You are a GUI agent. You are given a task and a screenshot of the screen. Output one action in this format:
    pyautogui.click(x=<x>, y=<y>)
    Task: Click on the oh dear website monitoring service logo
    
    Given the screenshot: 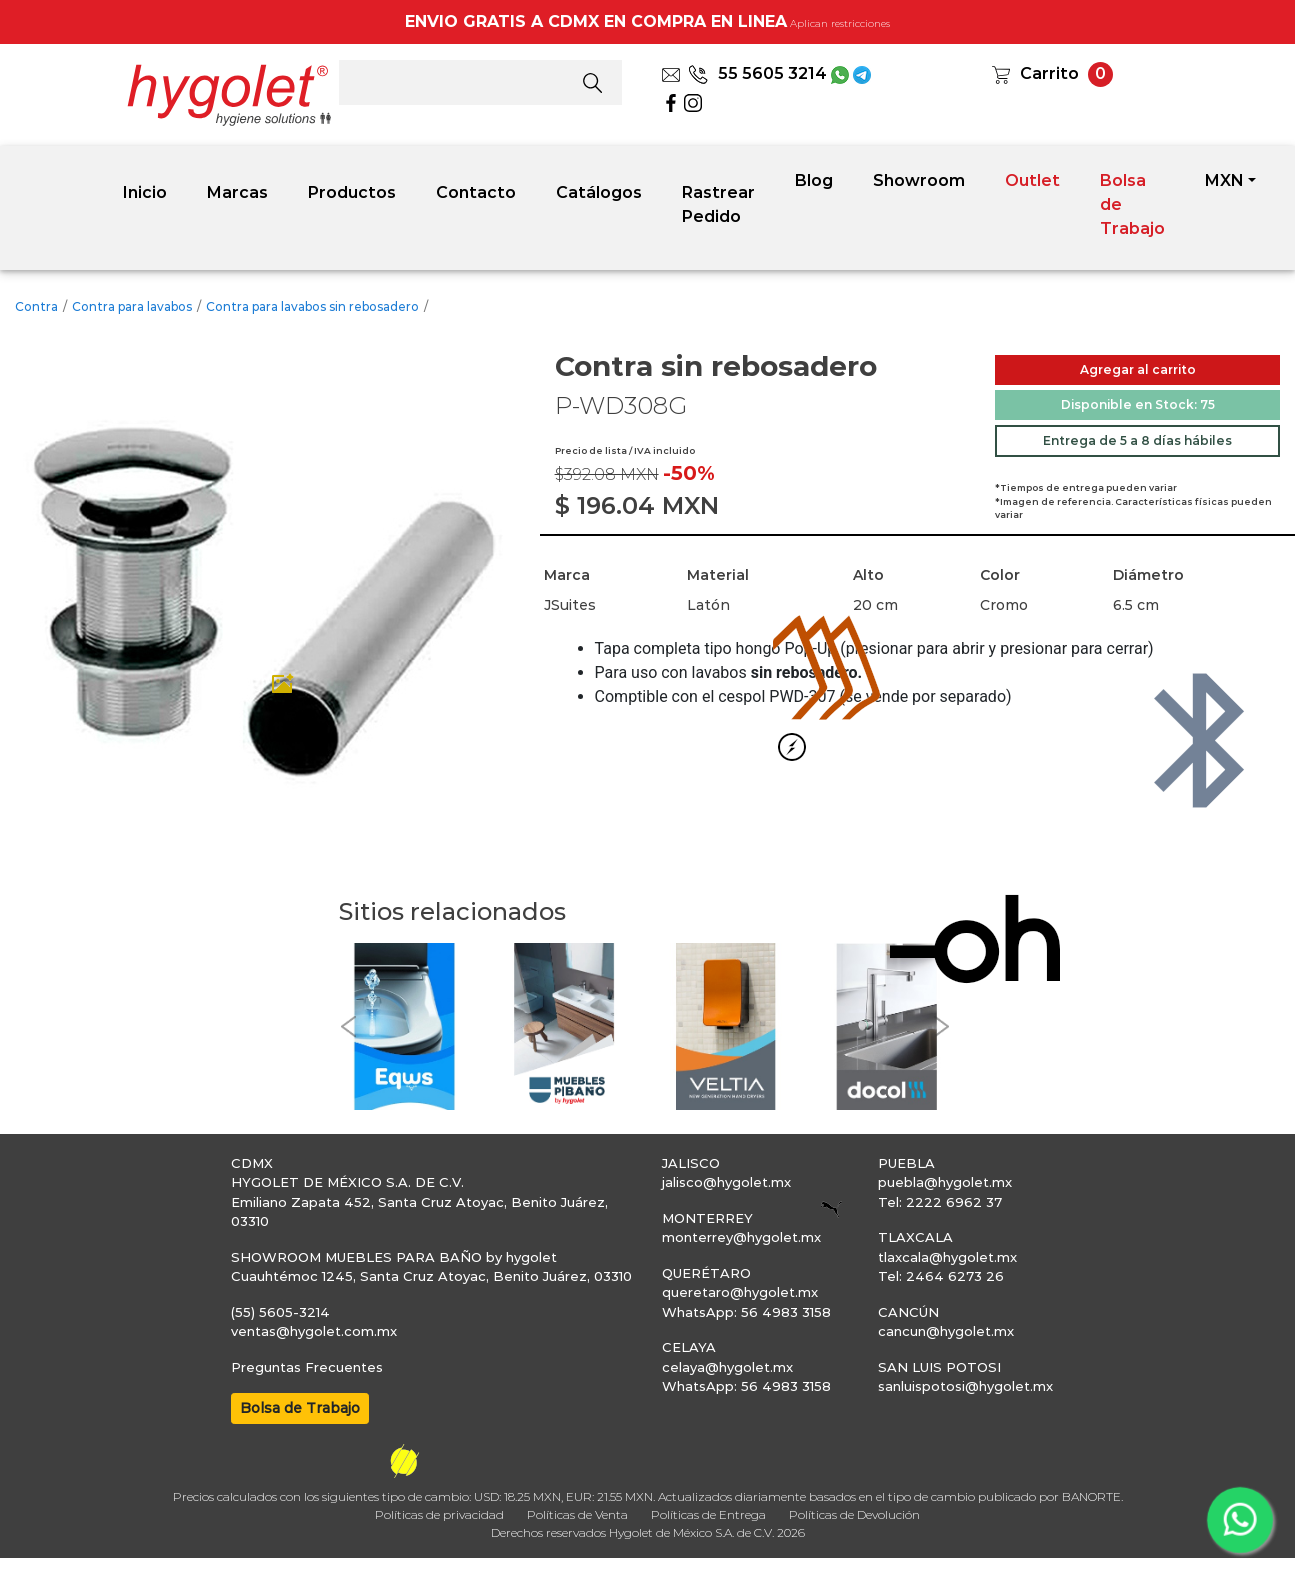 What is the action you would take?
    pyautogui.click(x=975, y=939)
    